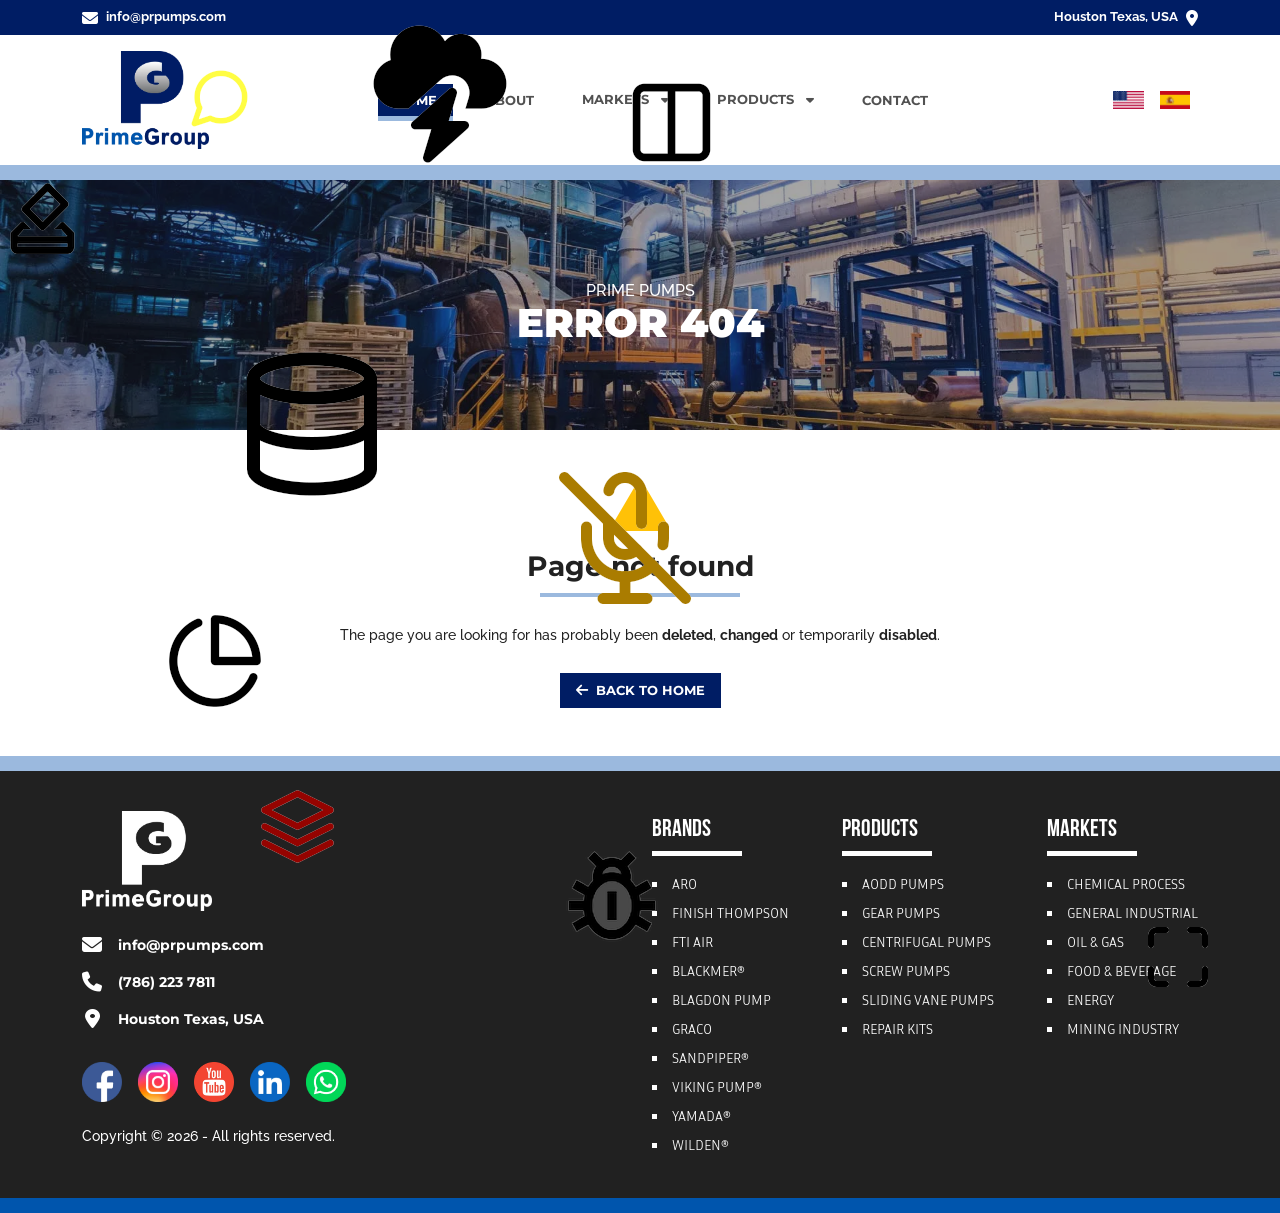  I want to click on find pest control services nearby, so click(612, 896).